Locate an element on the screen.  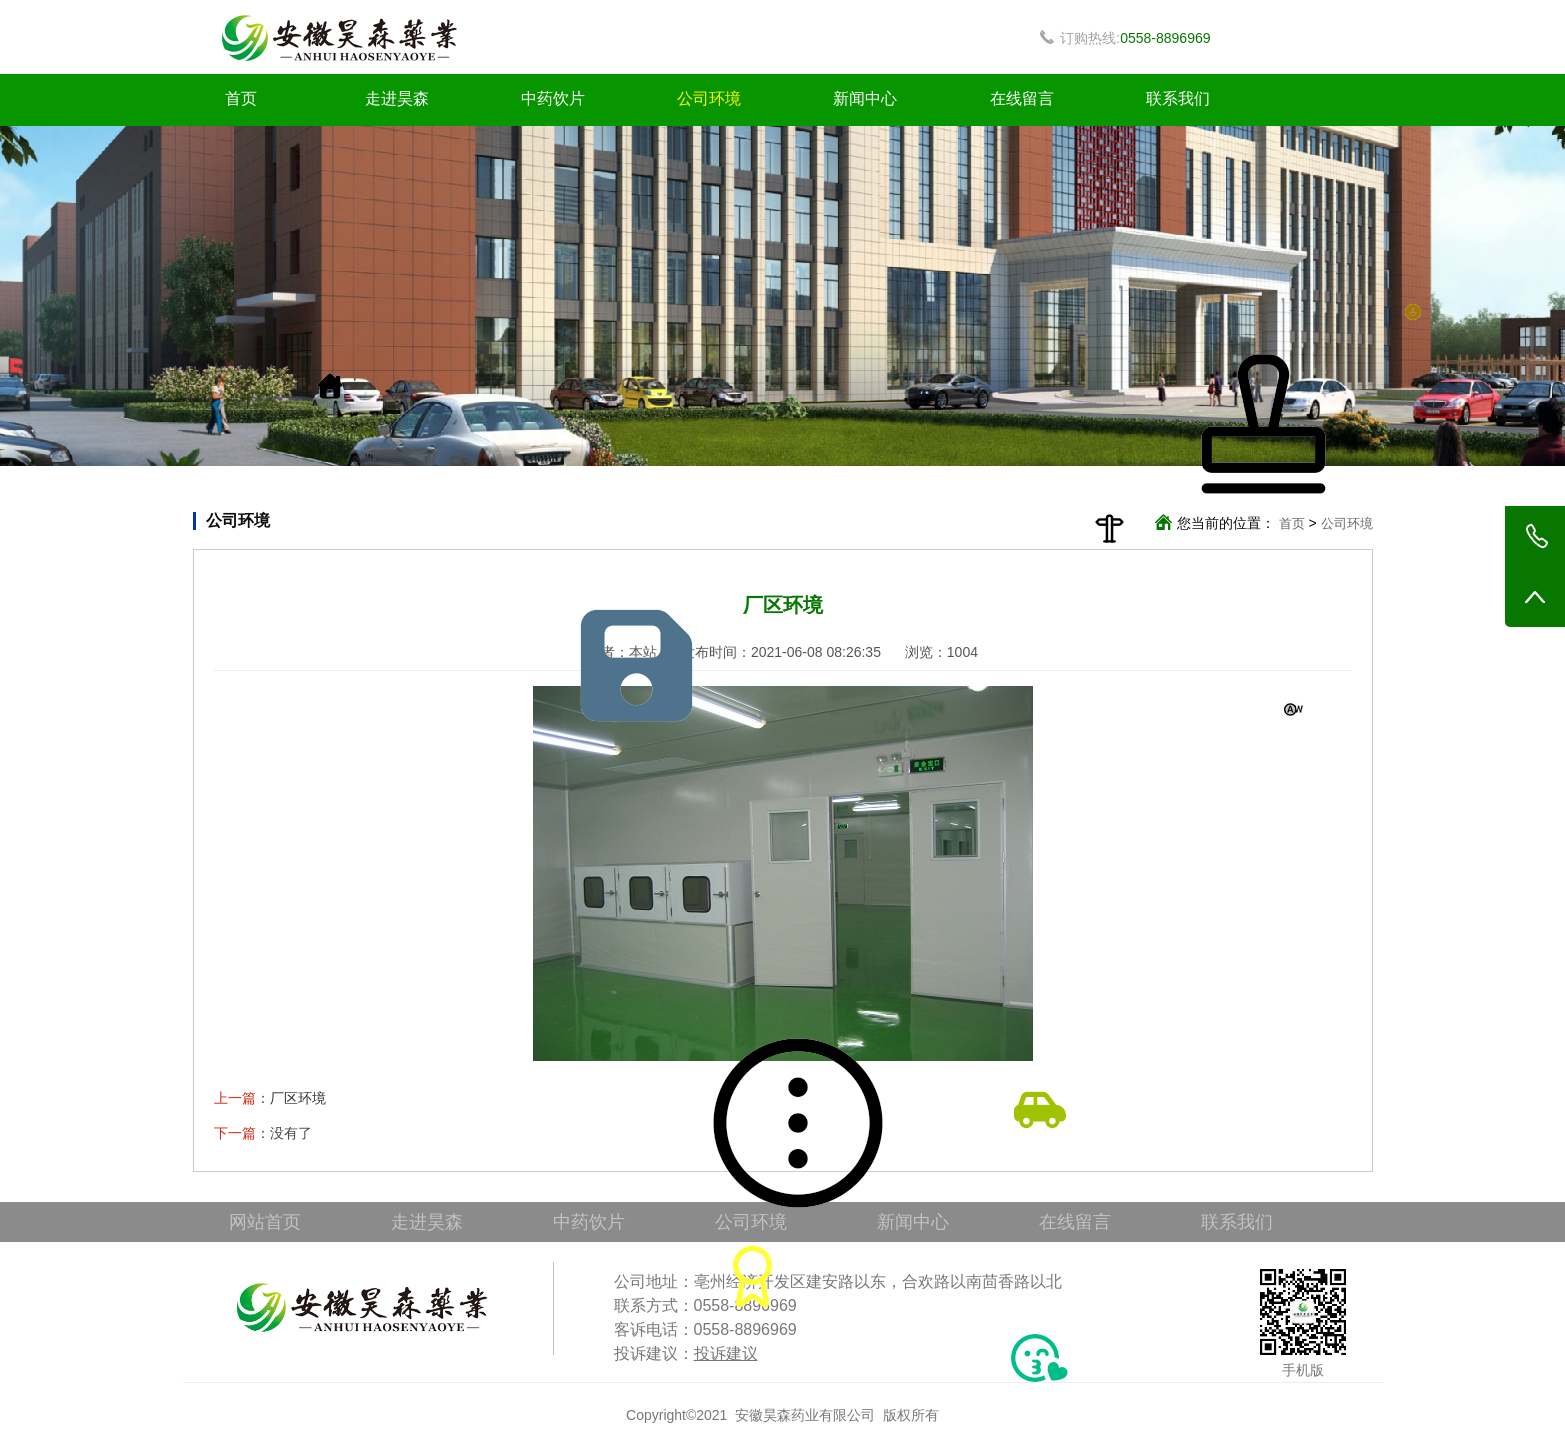
save current file or document is located at coordinates (636, 665).